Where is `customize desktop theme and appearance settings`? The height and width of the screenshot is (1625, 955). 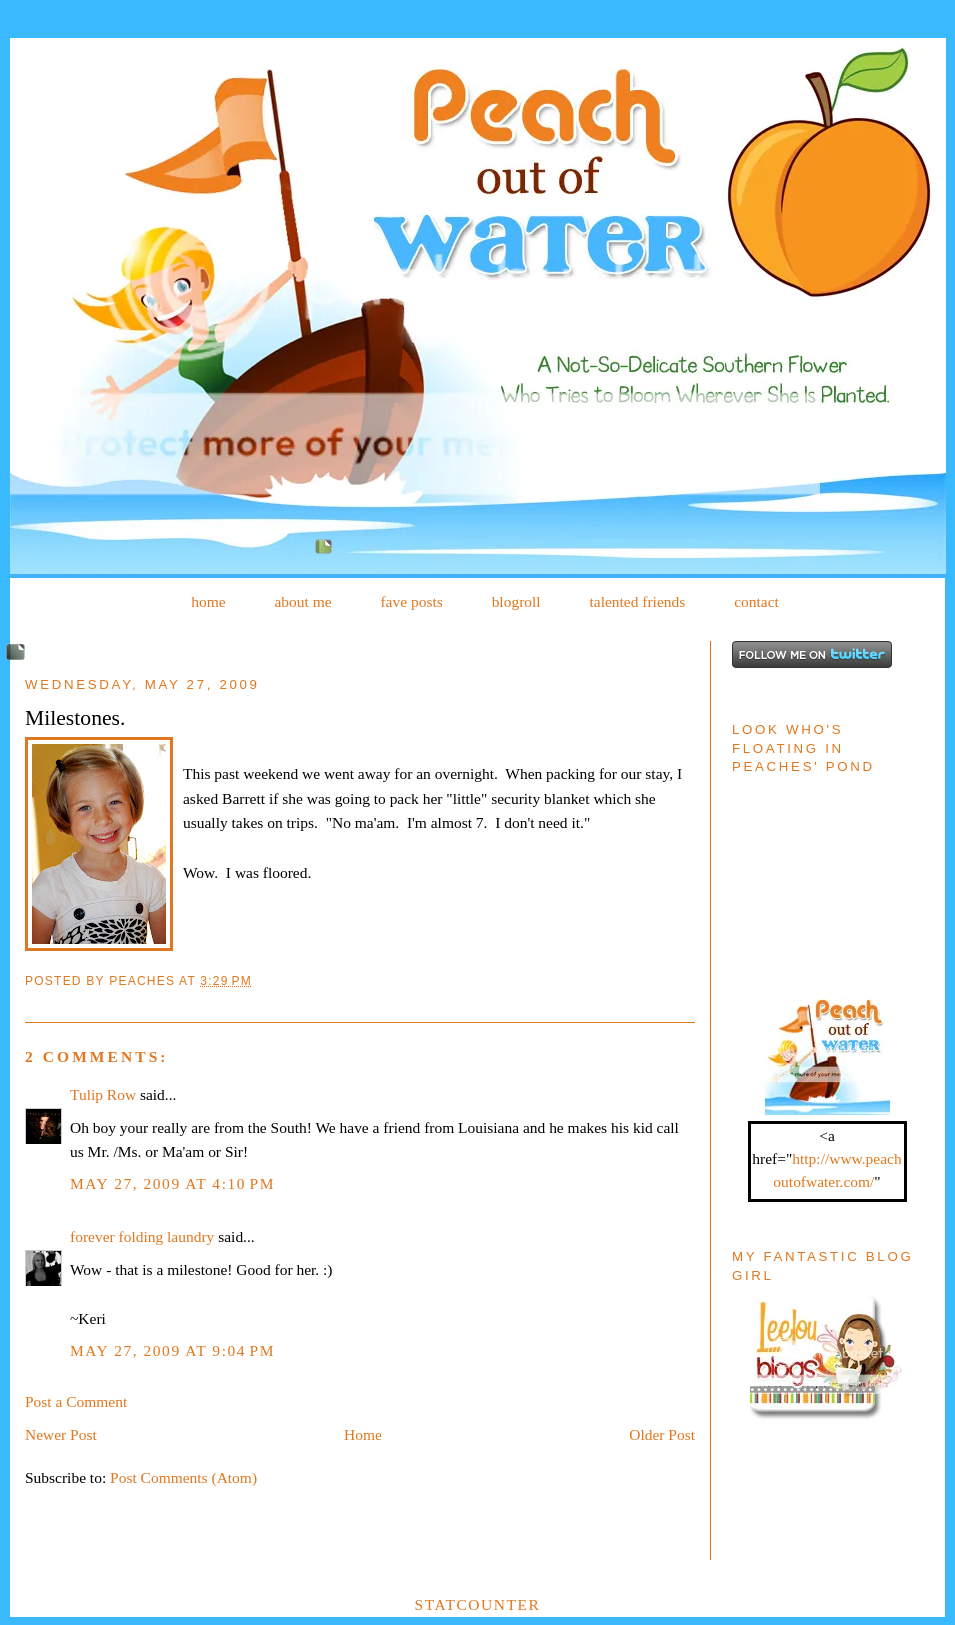
customize desktop theme and appearance settings is located at coordinates (323, 546).